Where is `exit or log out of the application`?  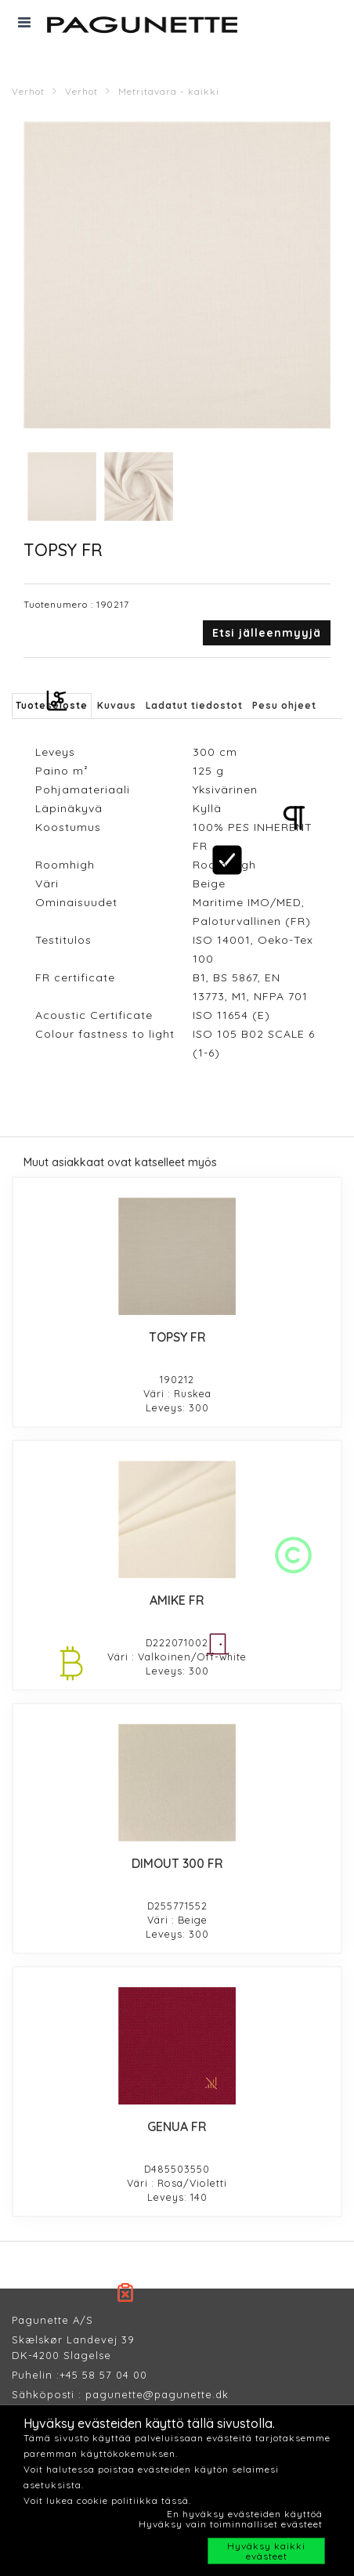
exit or log out of the application is located at coordinates (218, 1644).